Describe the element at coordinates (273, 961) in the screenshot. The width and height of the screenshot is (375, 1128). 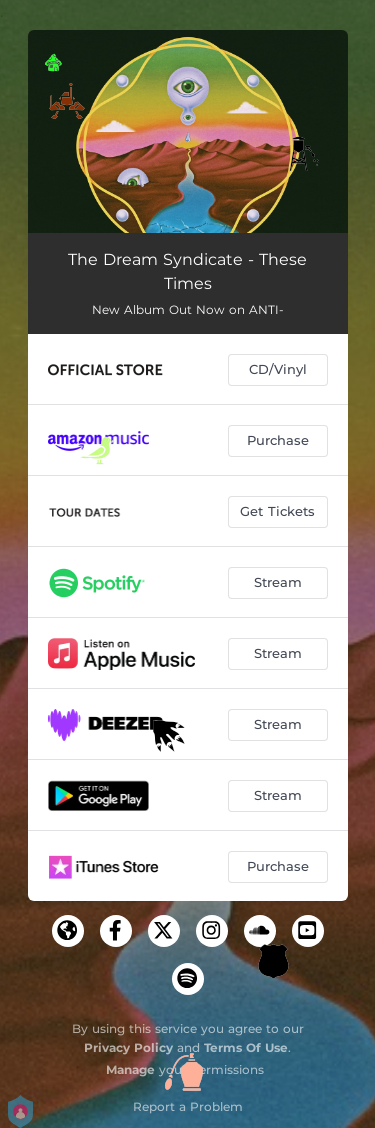
I see `view law enforcement or security features` at that location.